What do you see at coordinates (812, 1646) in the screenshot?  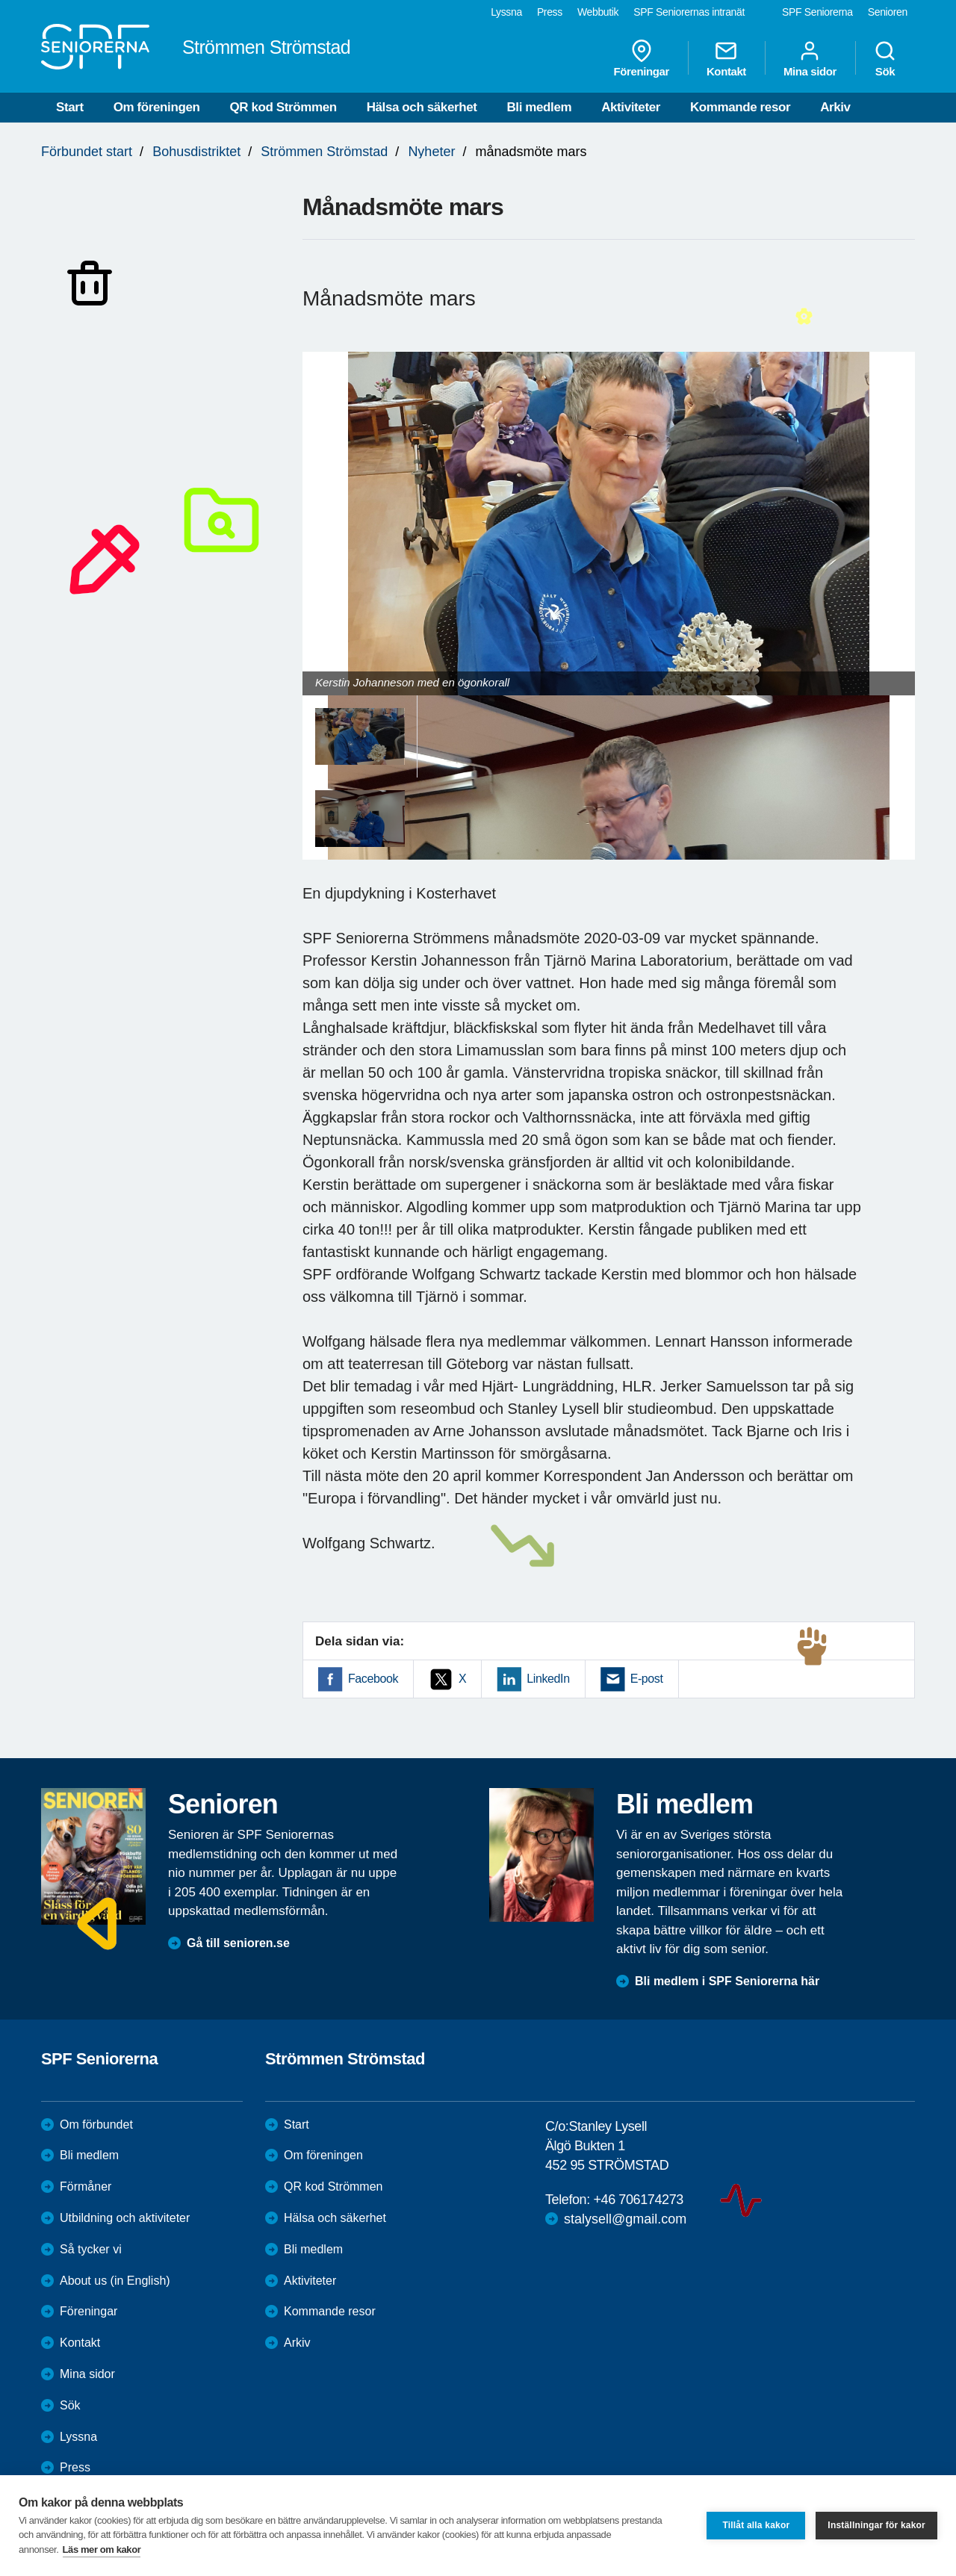 I see `show solidarity or support for a cause` at bounding box center [812, 1646].